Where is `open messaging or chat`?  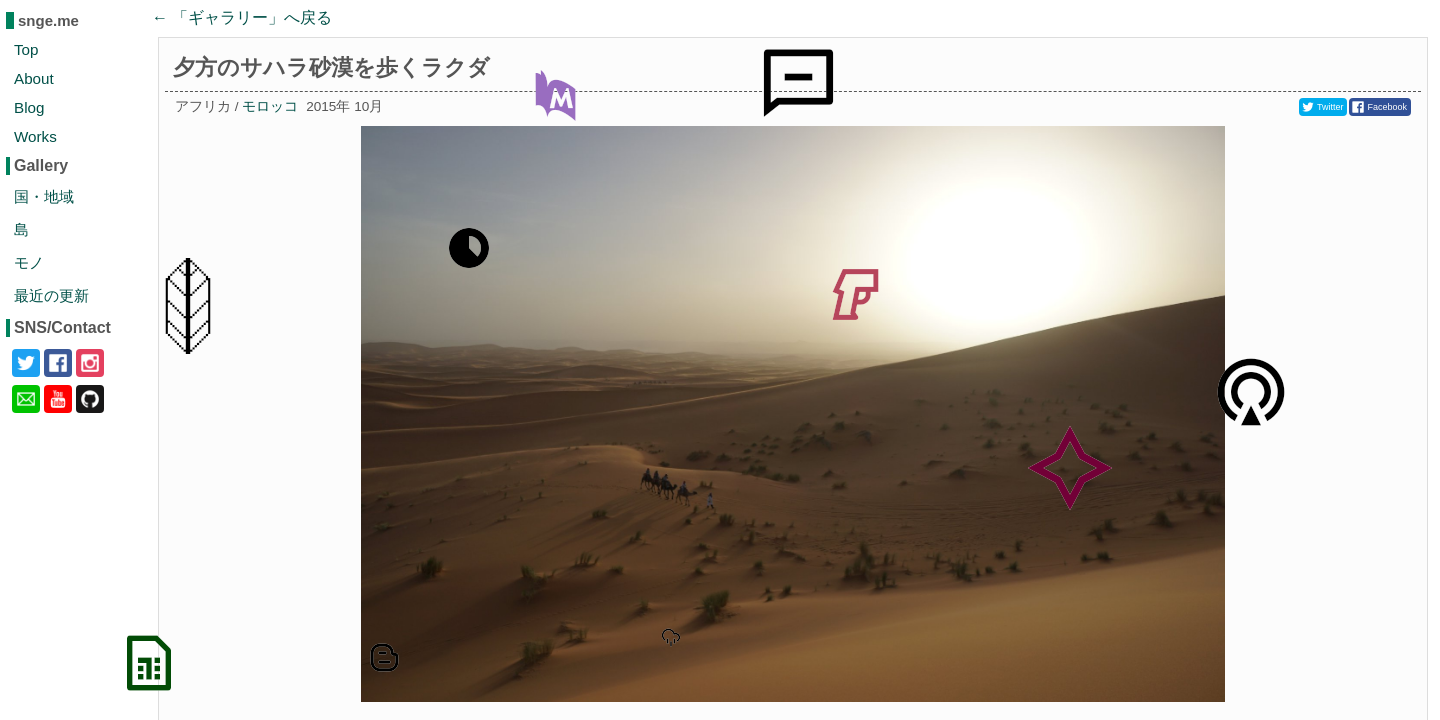 open messaging or chat is located at coordinates (798, 80).